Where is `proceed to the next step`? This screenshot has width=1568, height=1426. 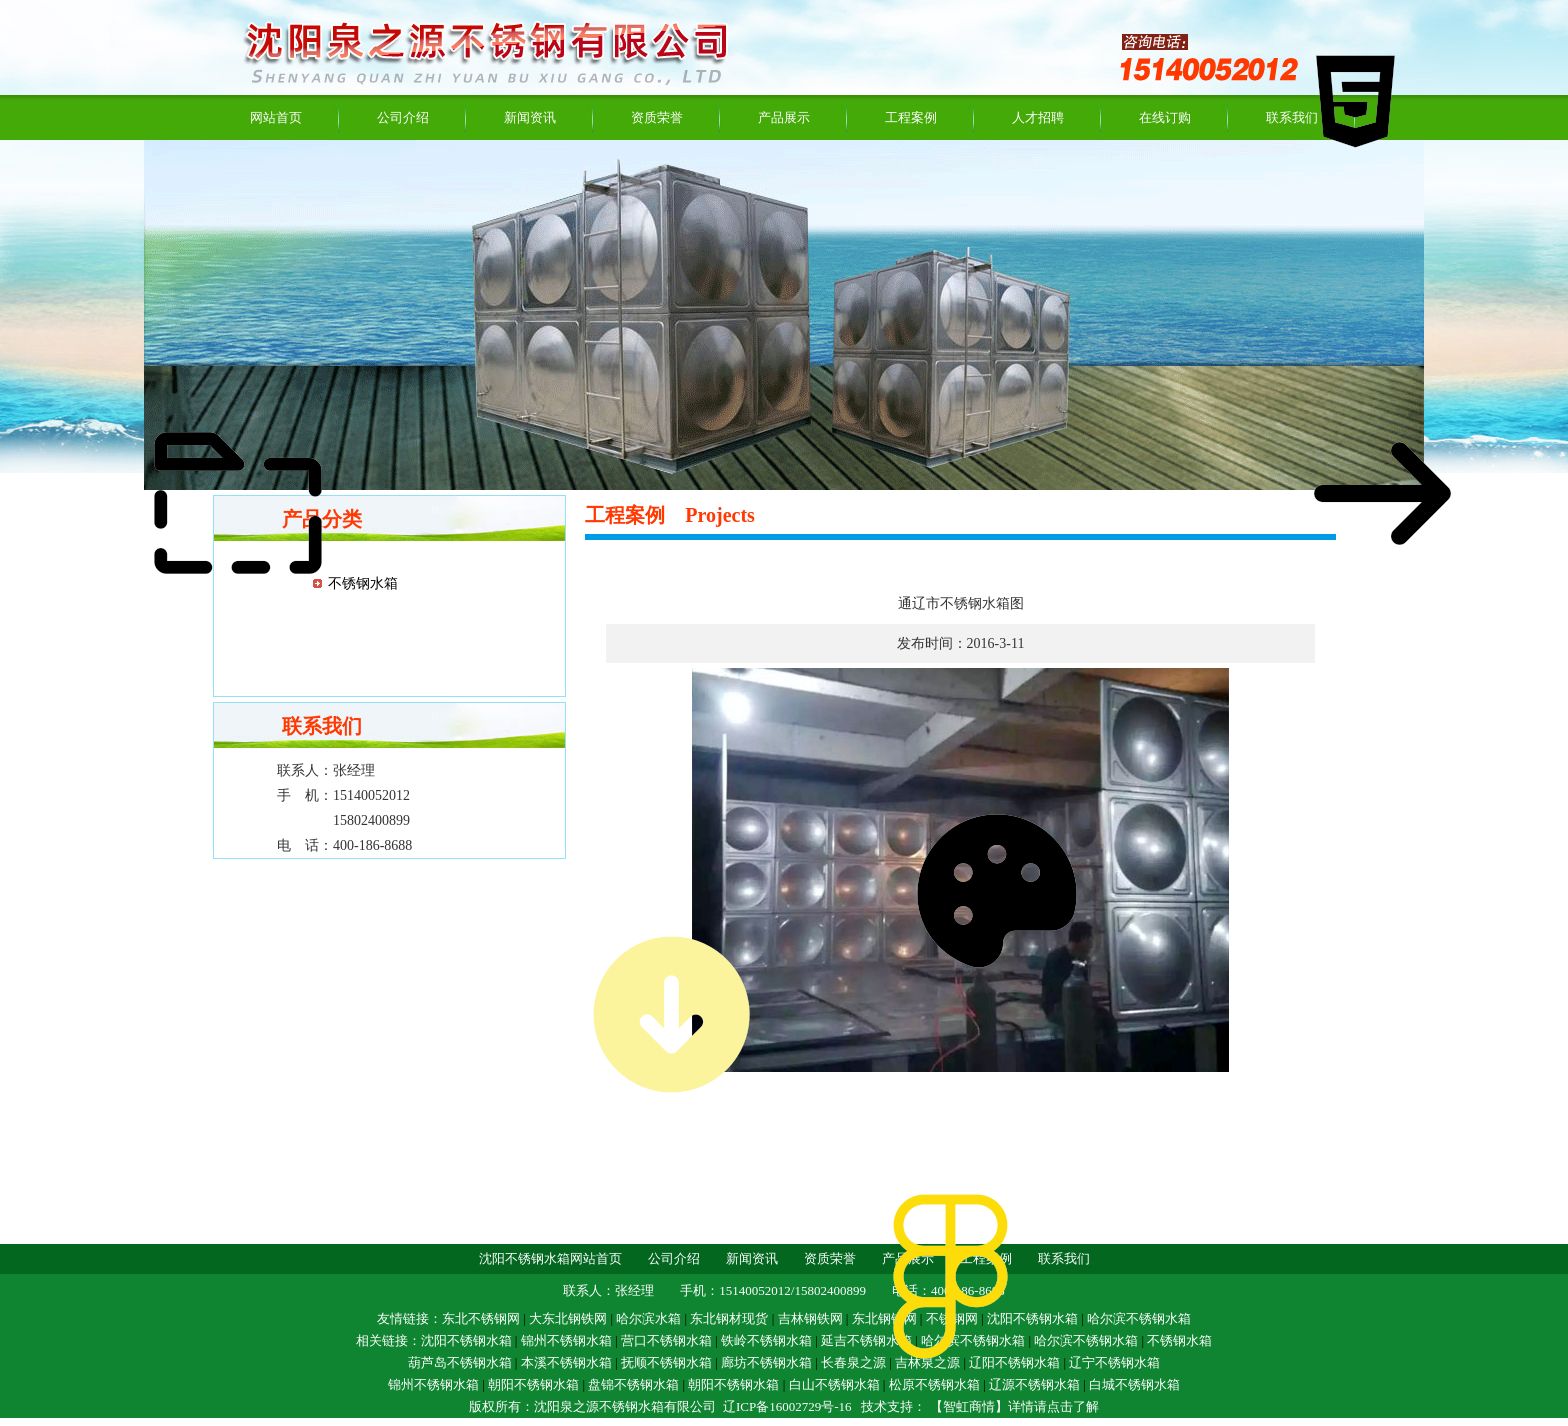 proceed to the next step is located at coordinates (1382, 493).